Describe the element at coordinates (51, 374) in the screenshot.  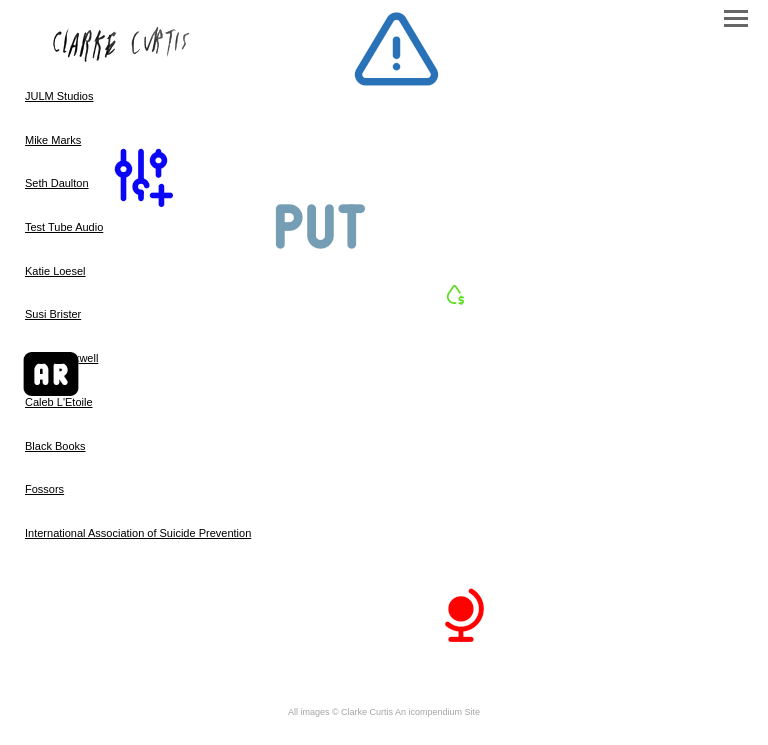
I see `indicates augmented reality feature available` at that location.